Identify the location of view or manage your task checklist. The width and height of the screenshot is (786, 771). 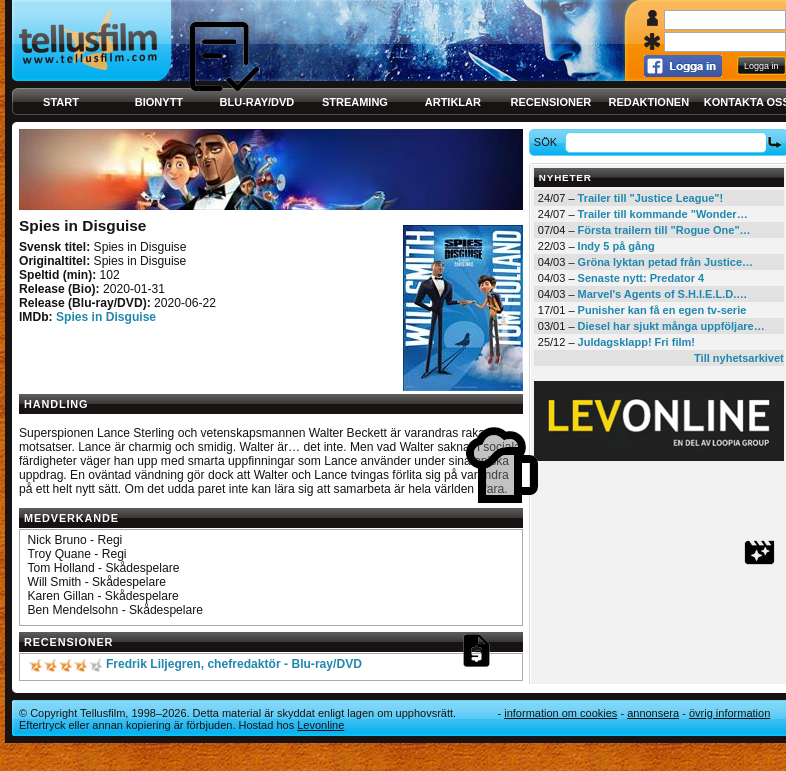
(224, 56).